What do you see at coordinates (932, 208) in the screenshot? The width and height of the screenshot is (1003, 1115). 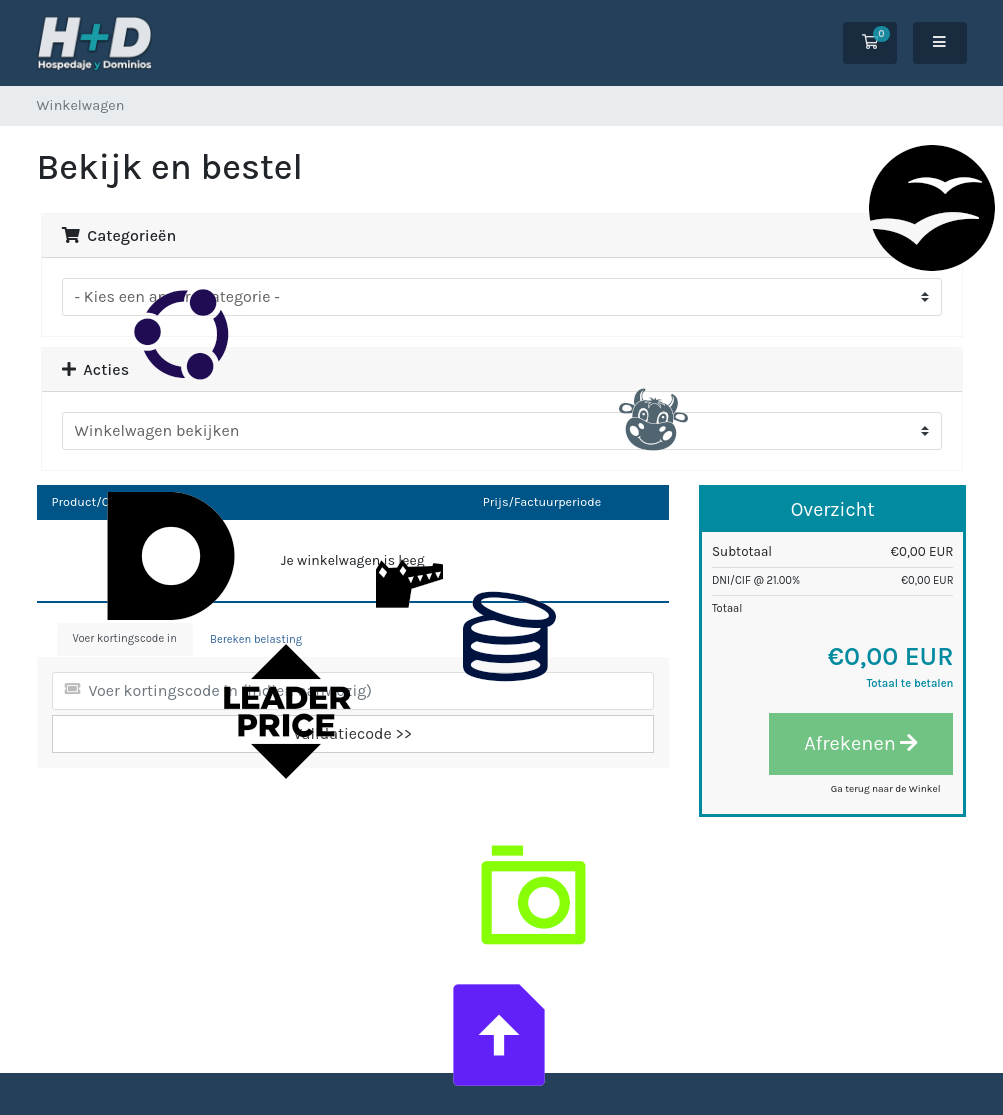 I see `open apache openoffice application` at bounding box center [932, 208].